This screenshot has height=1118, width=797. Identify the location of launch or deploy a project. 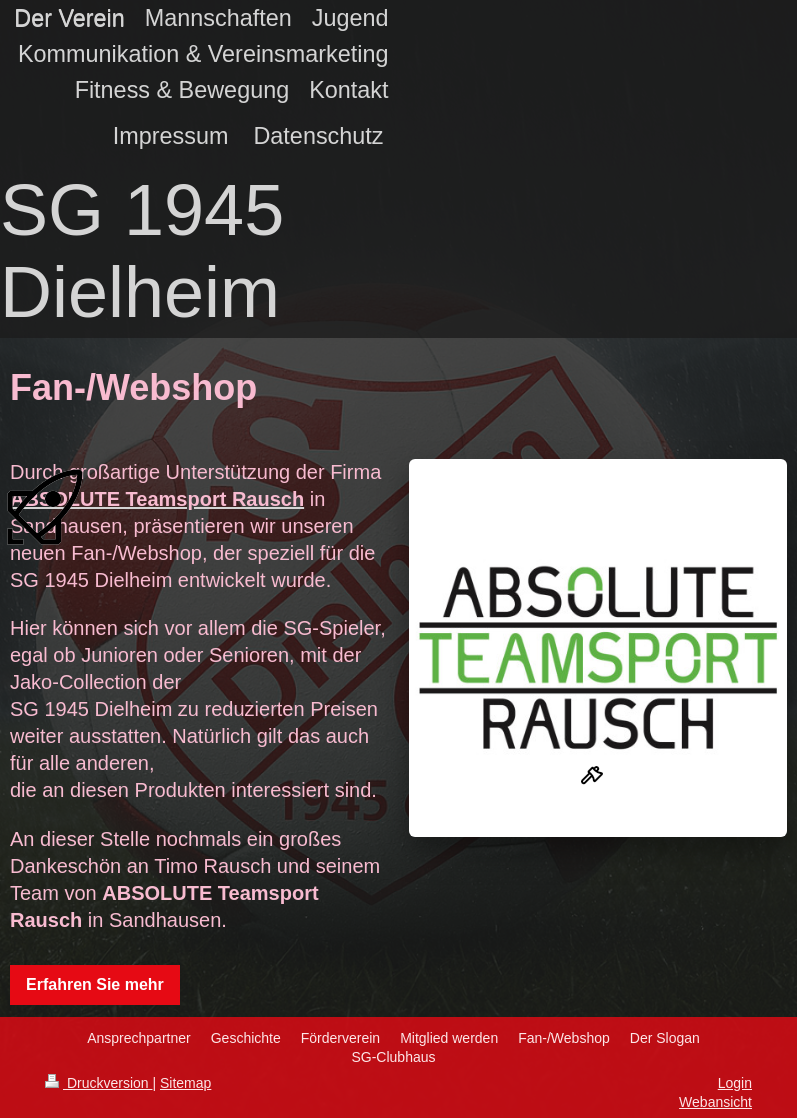
(45, 507).